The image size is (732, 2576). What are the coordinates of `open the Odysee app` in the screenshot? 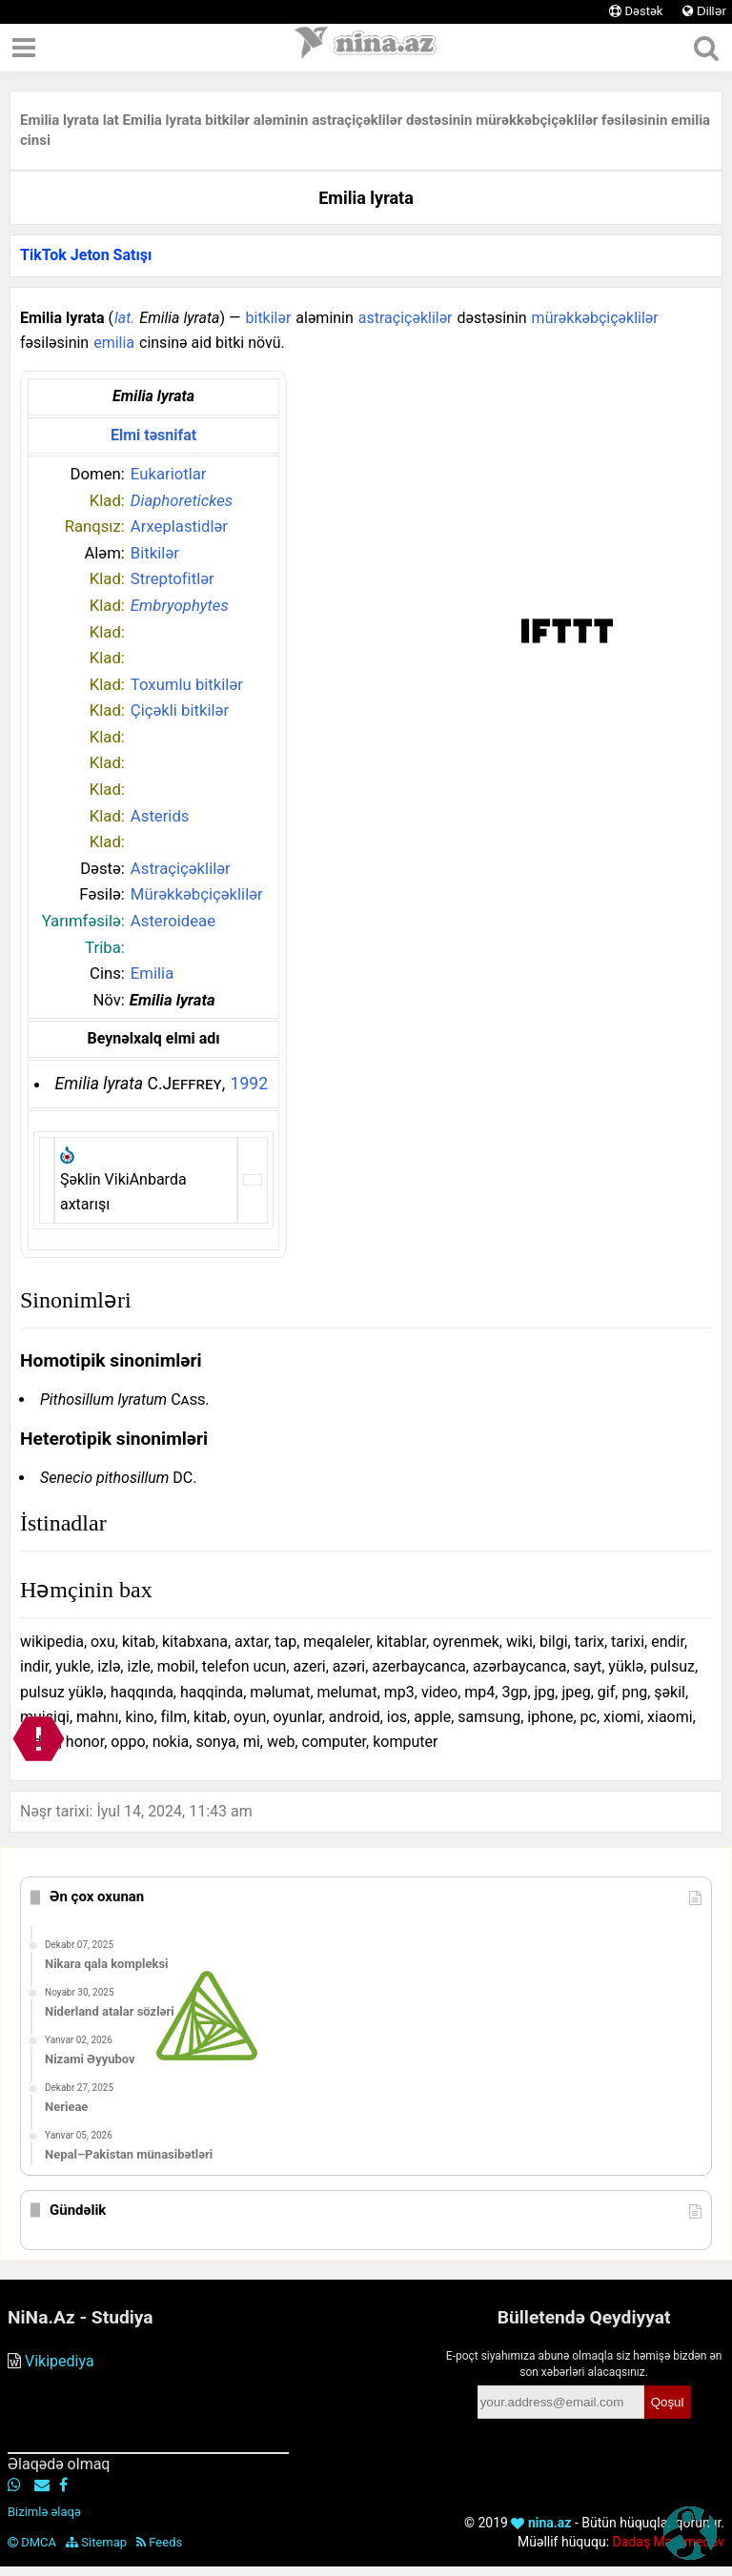 It's located at (690, 2533).